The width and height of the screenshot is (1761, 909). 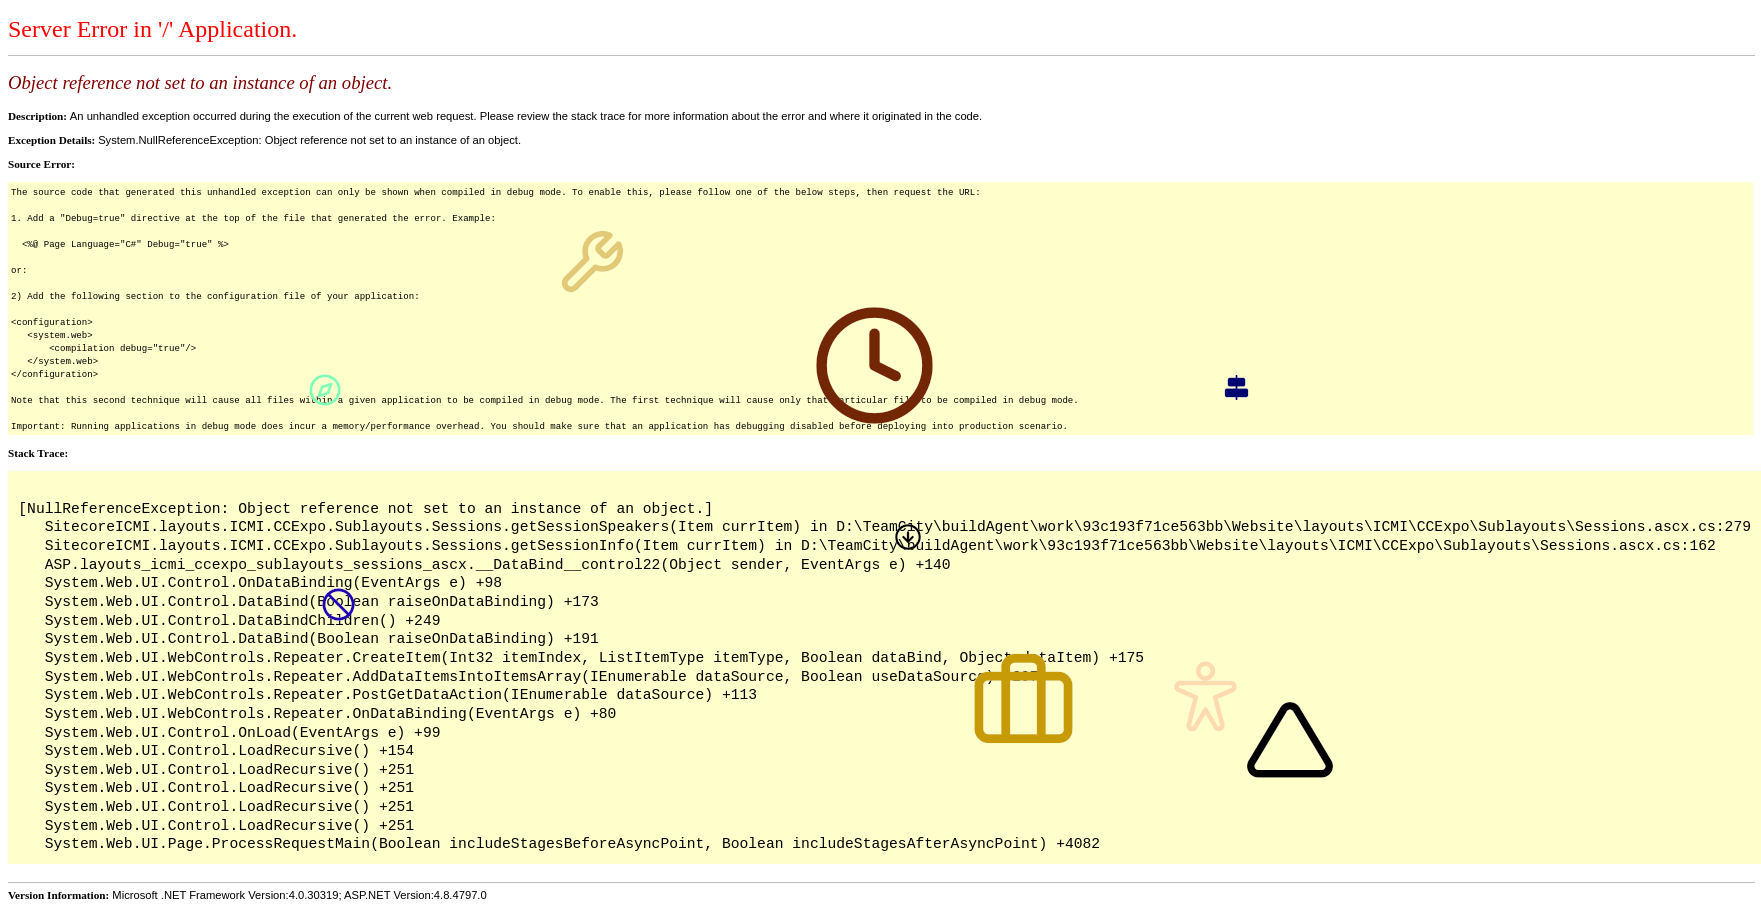 I want to click on access settings or configuration options, so click(x=591, y=263).